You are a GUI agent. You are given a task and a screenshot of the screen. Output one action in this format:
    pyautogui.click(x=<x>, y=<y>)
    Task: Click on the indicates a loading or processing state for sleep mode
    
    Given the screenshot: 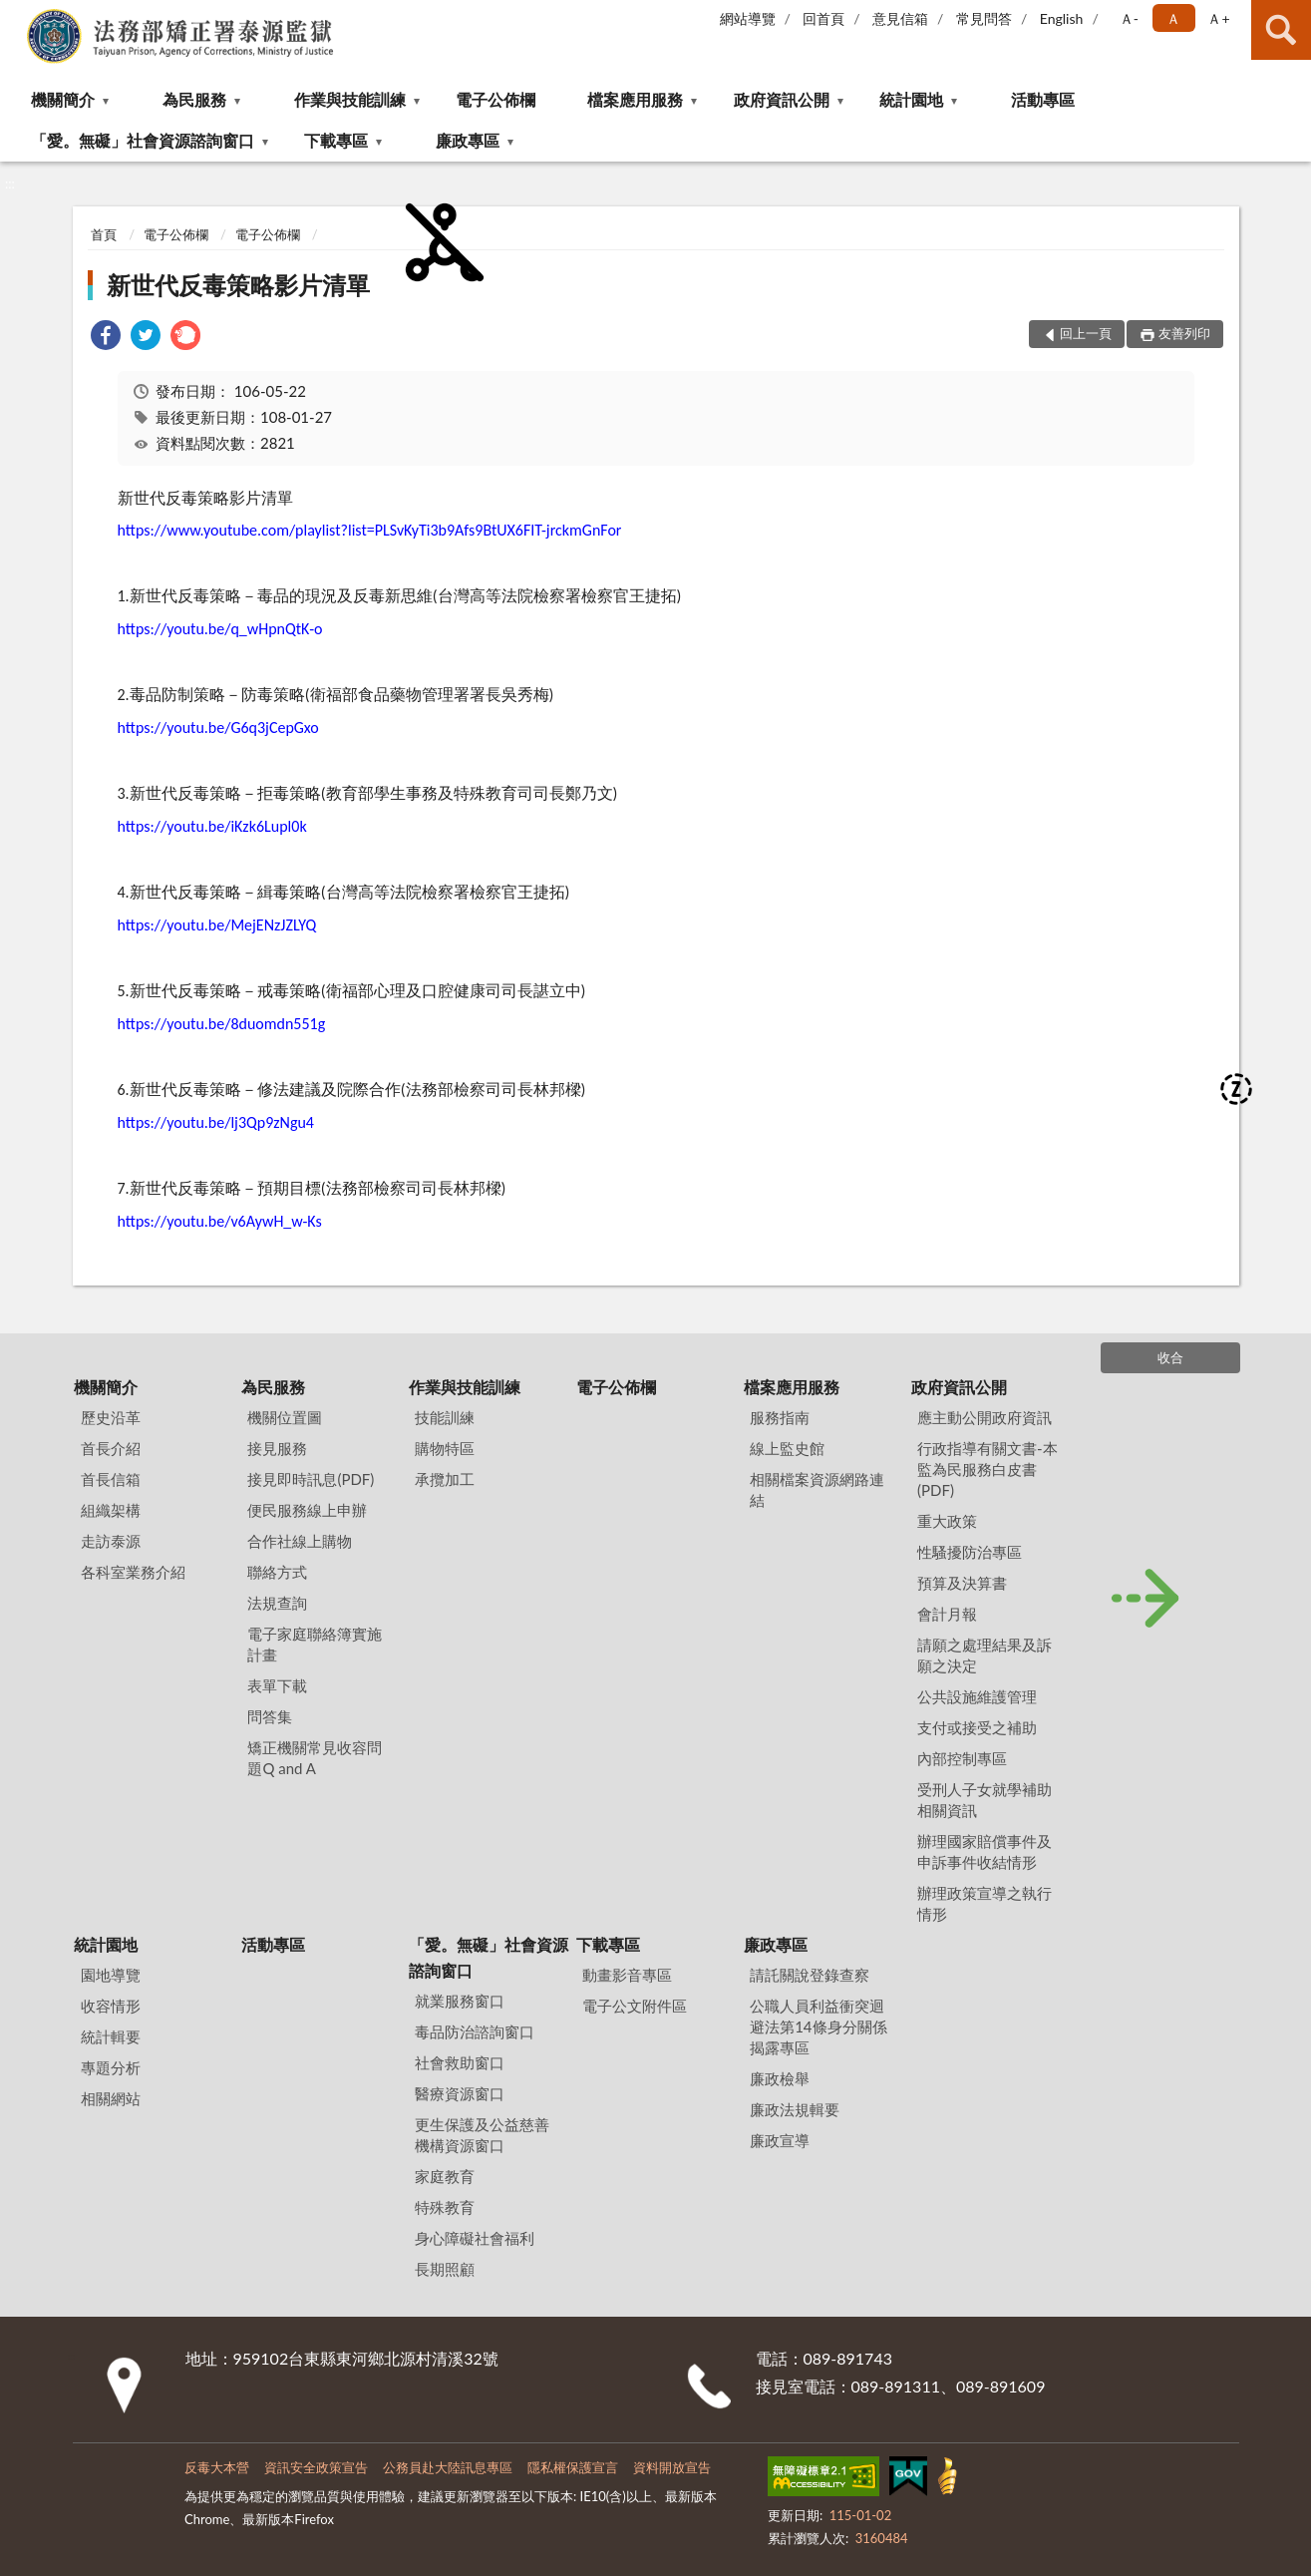 What is the action you would take?
    pyautogui.click(x=1236, y=1089)
    